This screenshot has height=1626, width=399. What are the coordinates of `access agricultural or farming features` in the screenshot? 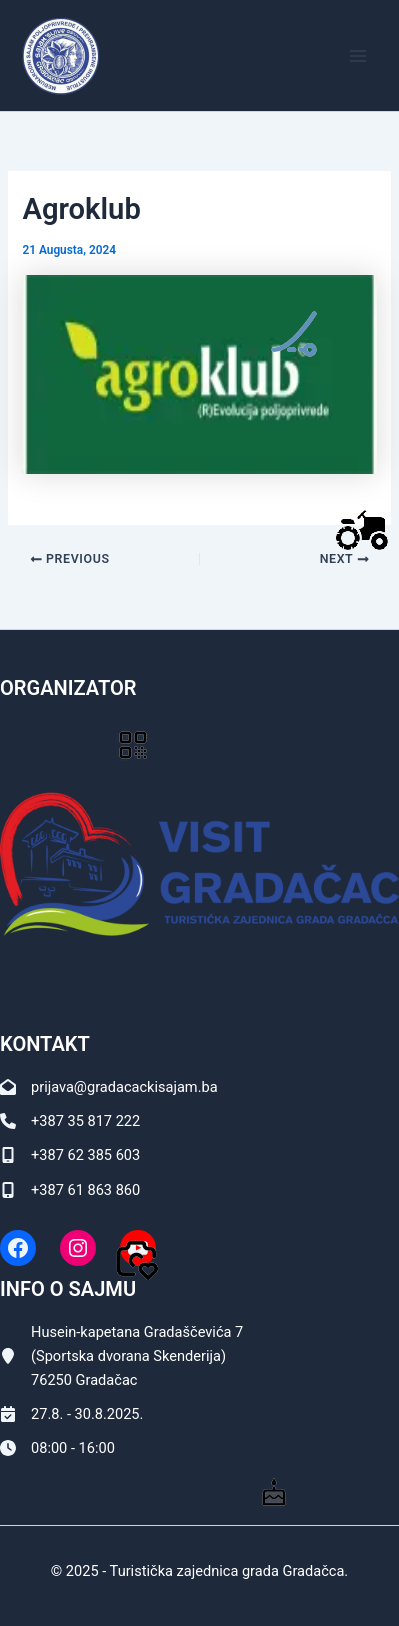 It's located at (362, 531).